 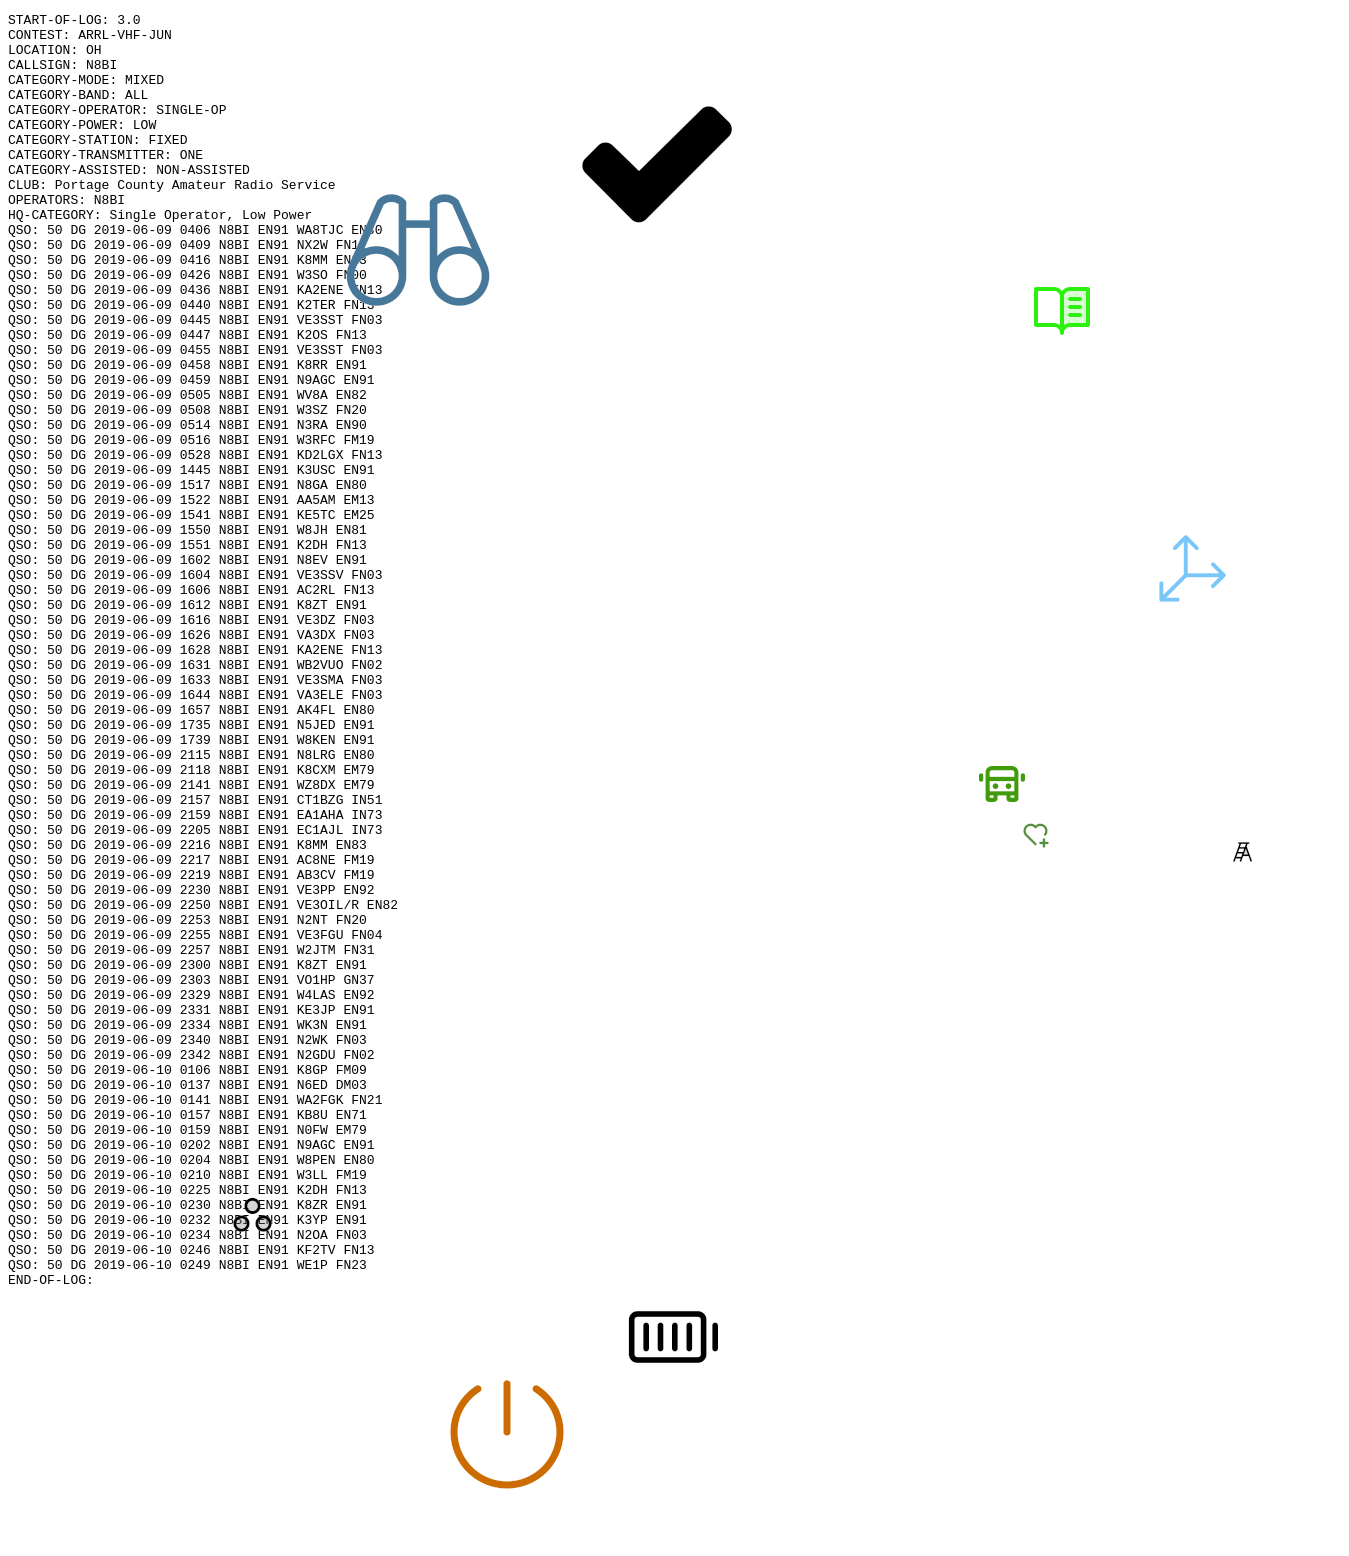 I want to click on confirm or submit an action, so click(x=654, y=160).